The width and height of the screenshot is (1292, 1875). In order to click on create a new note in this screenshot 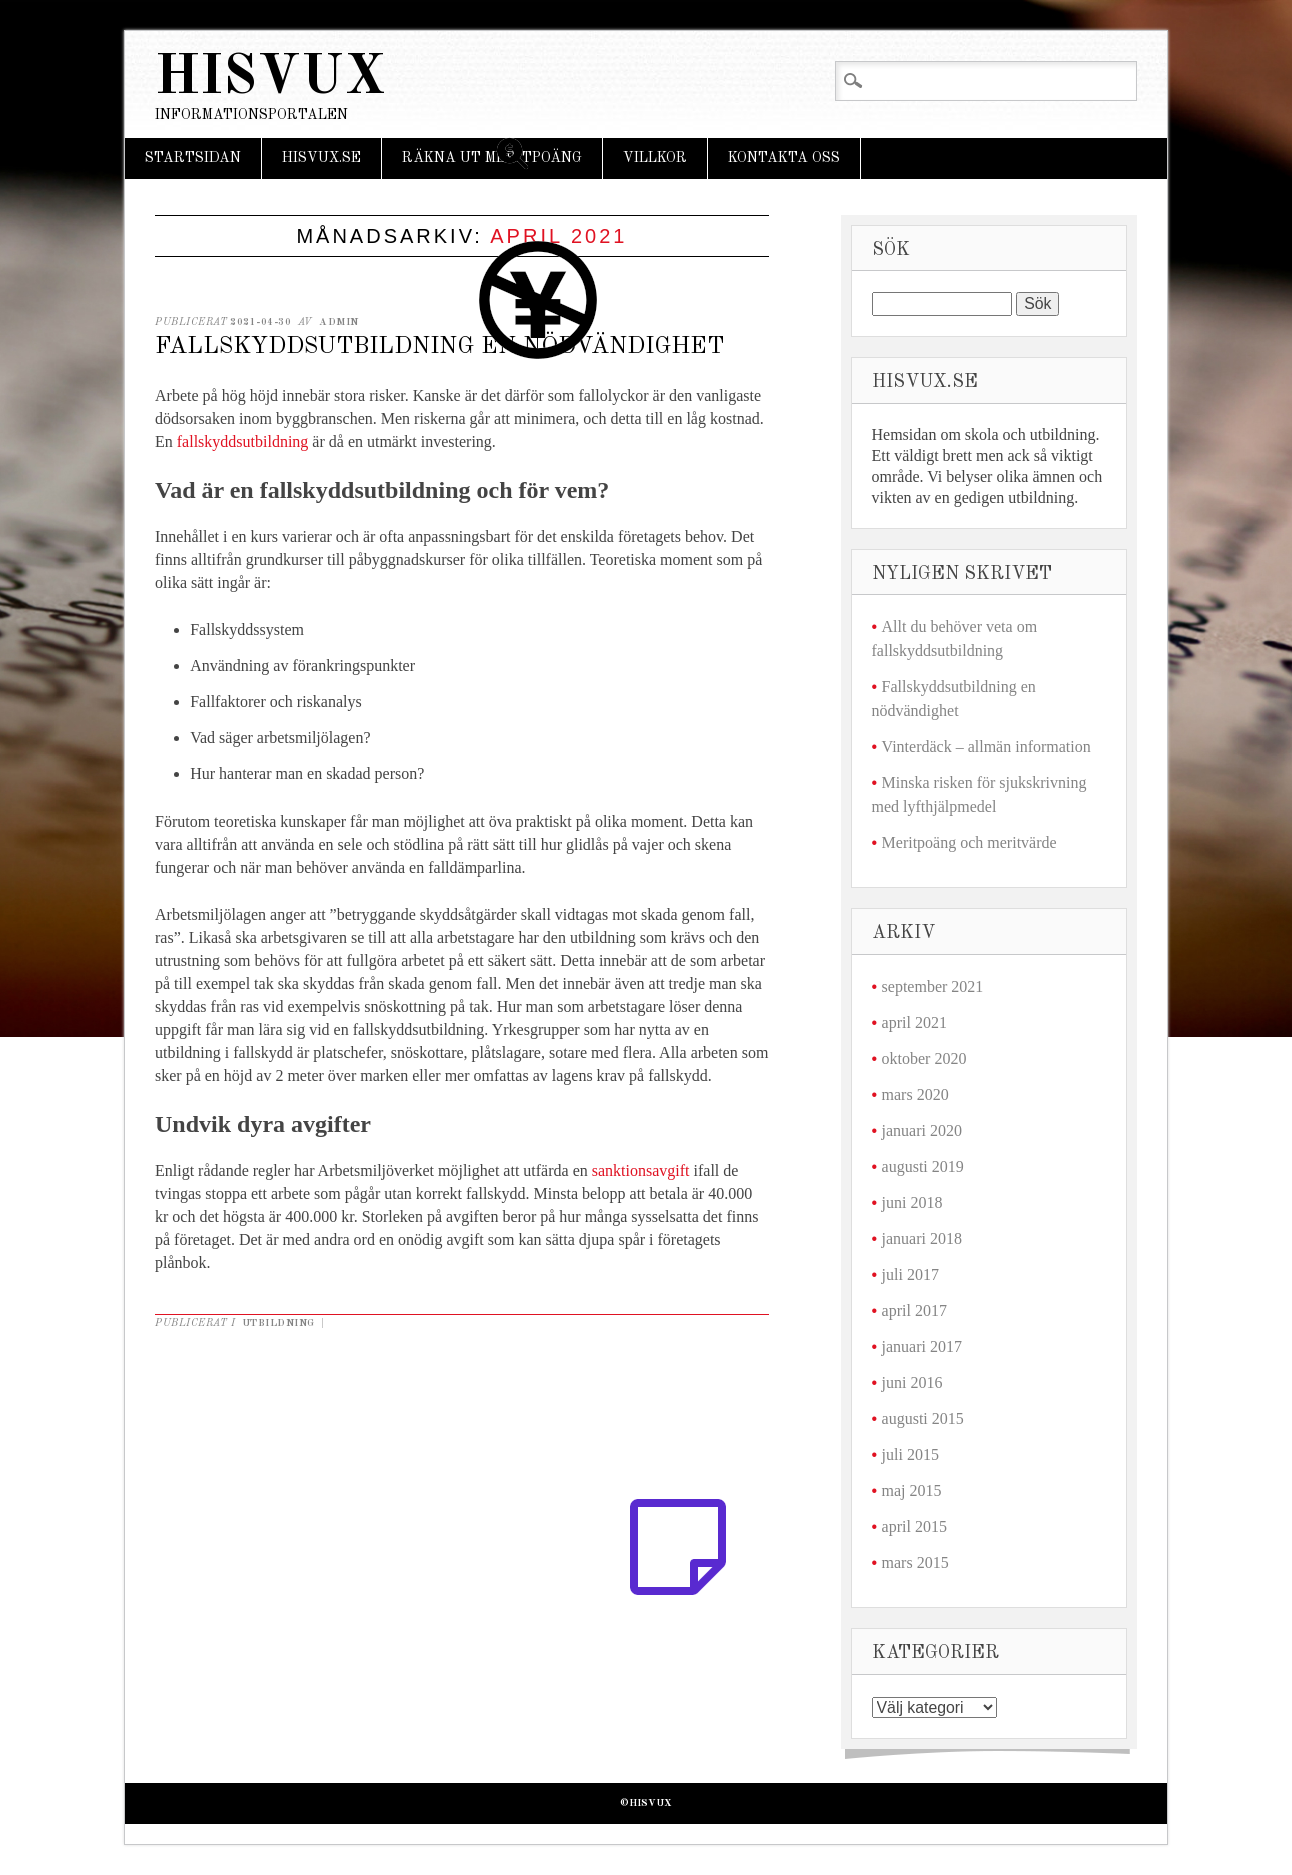, I will do `click(678, 1547)`.